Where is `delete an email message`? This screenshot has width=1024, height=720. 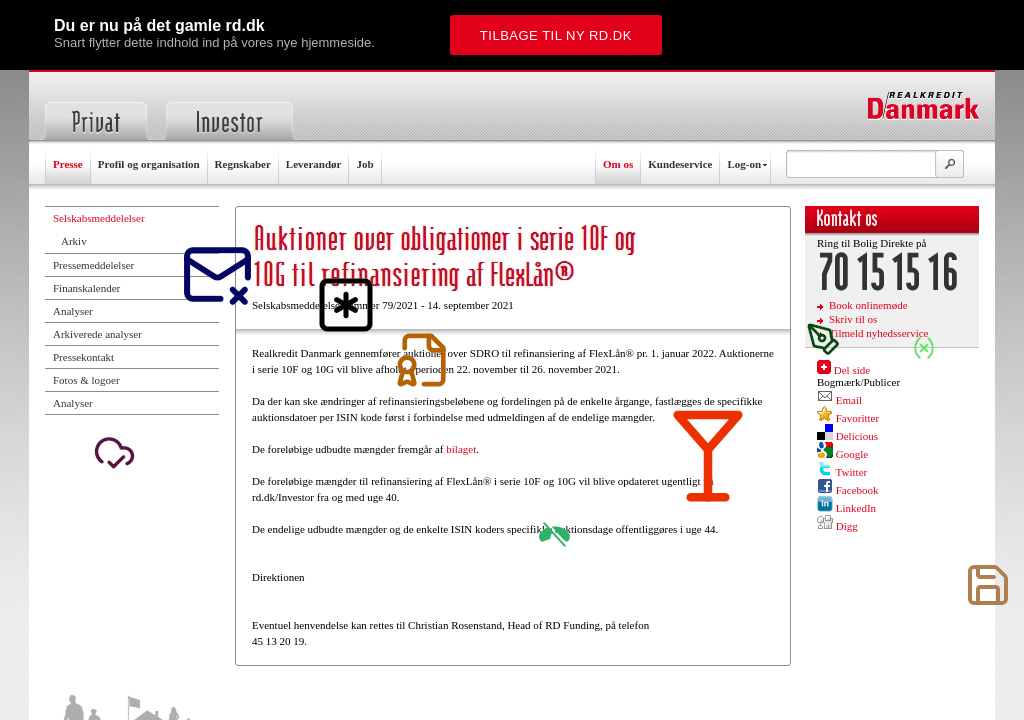
delete an email message is located at coordinates (217, 274).